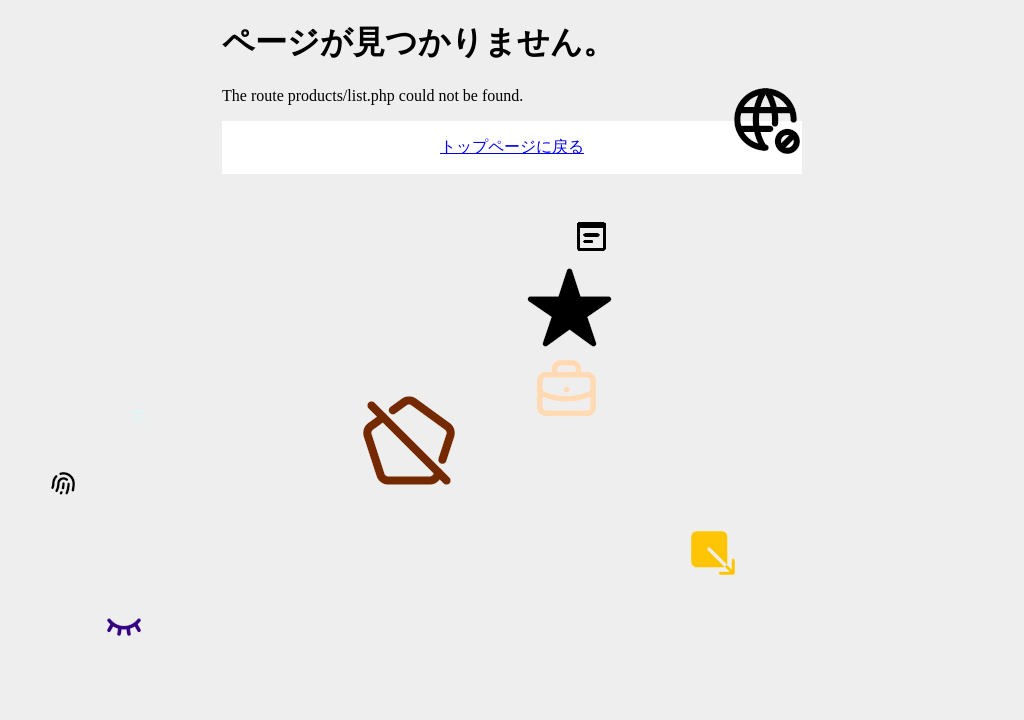  Describe the element at coordinates (591, 236) in the screenshot. I see `open rich text editor` at that location.